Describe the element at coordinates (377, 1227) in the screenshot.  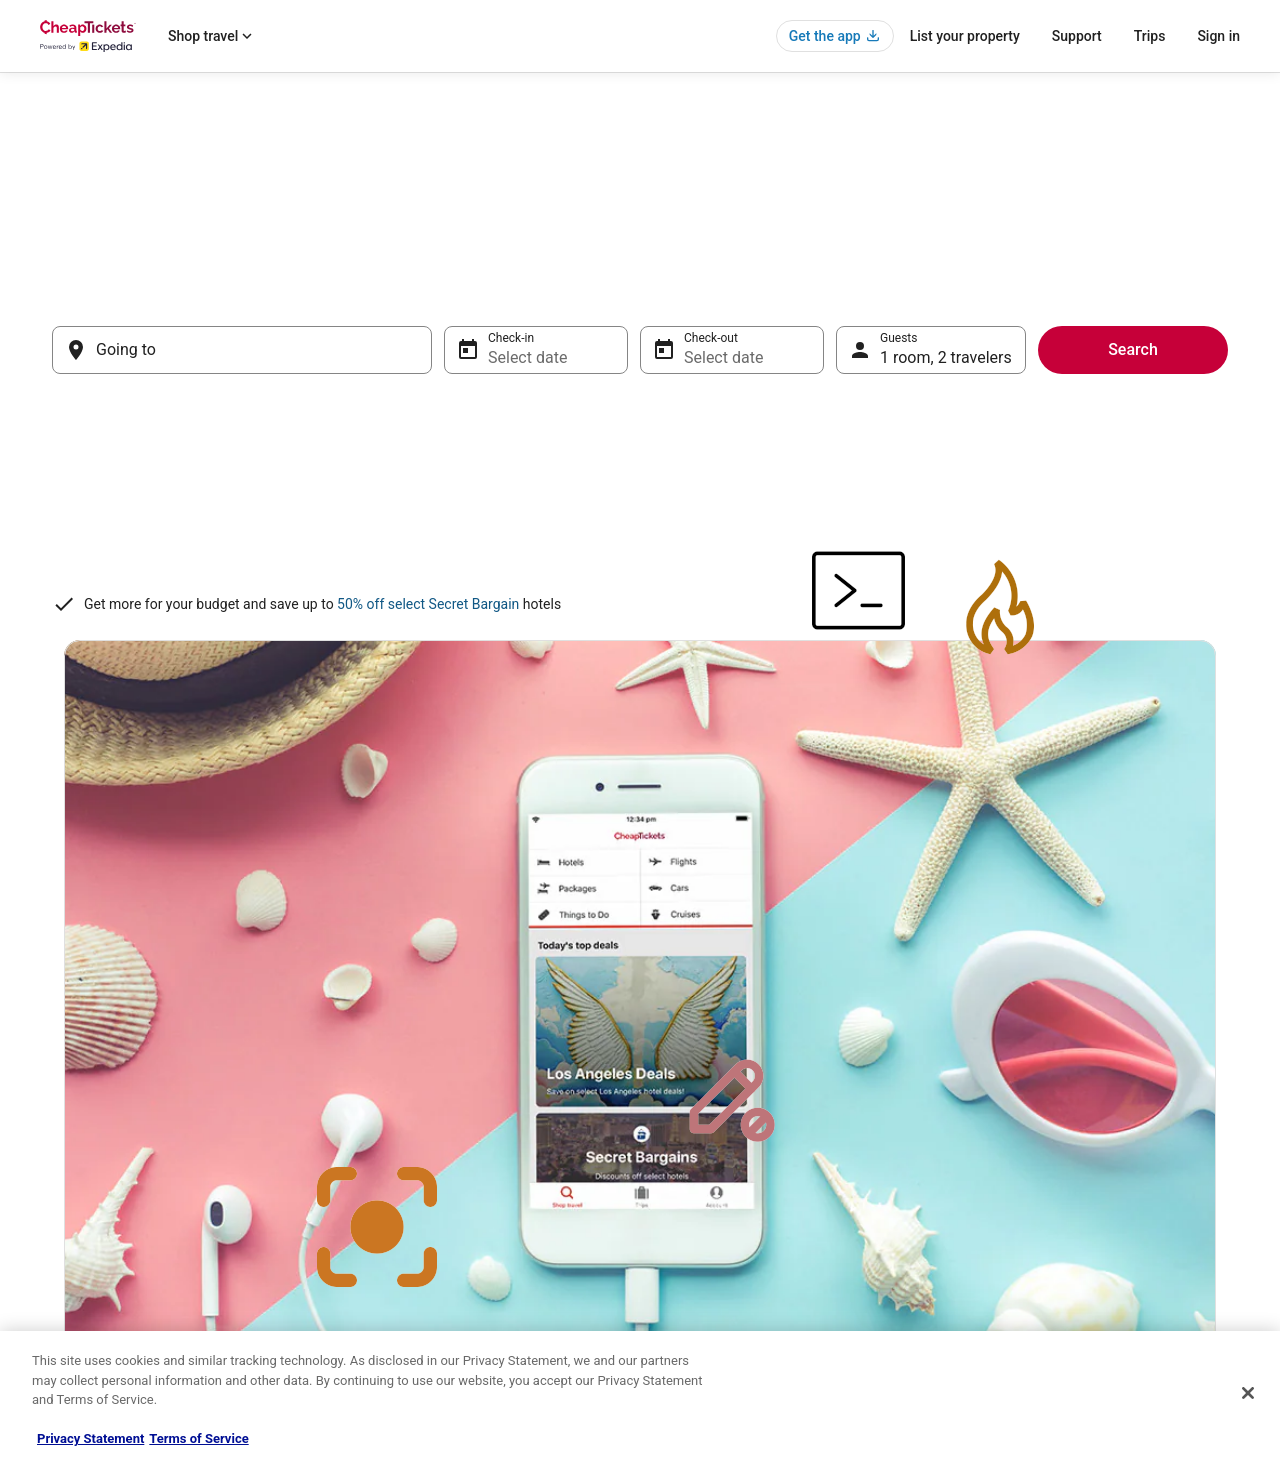
I see `capture a photo or screenshot` at that location.